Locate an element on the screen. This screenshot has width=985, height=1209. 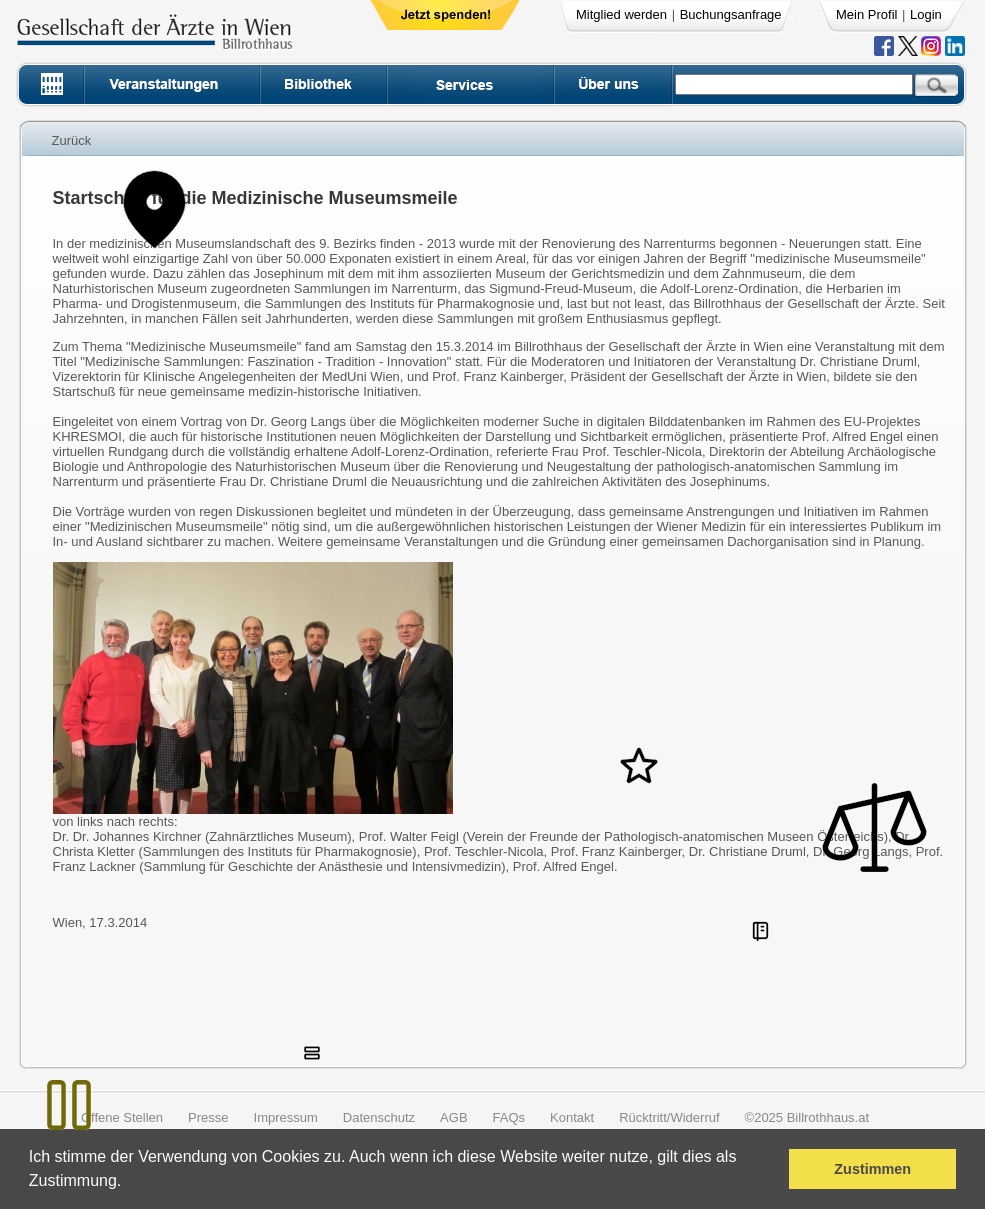
switch to row view layout is located at coordinates (312, 1053).